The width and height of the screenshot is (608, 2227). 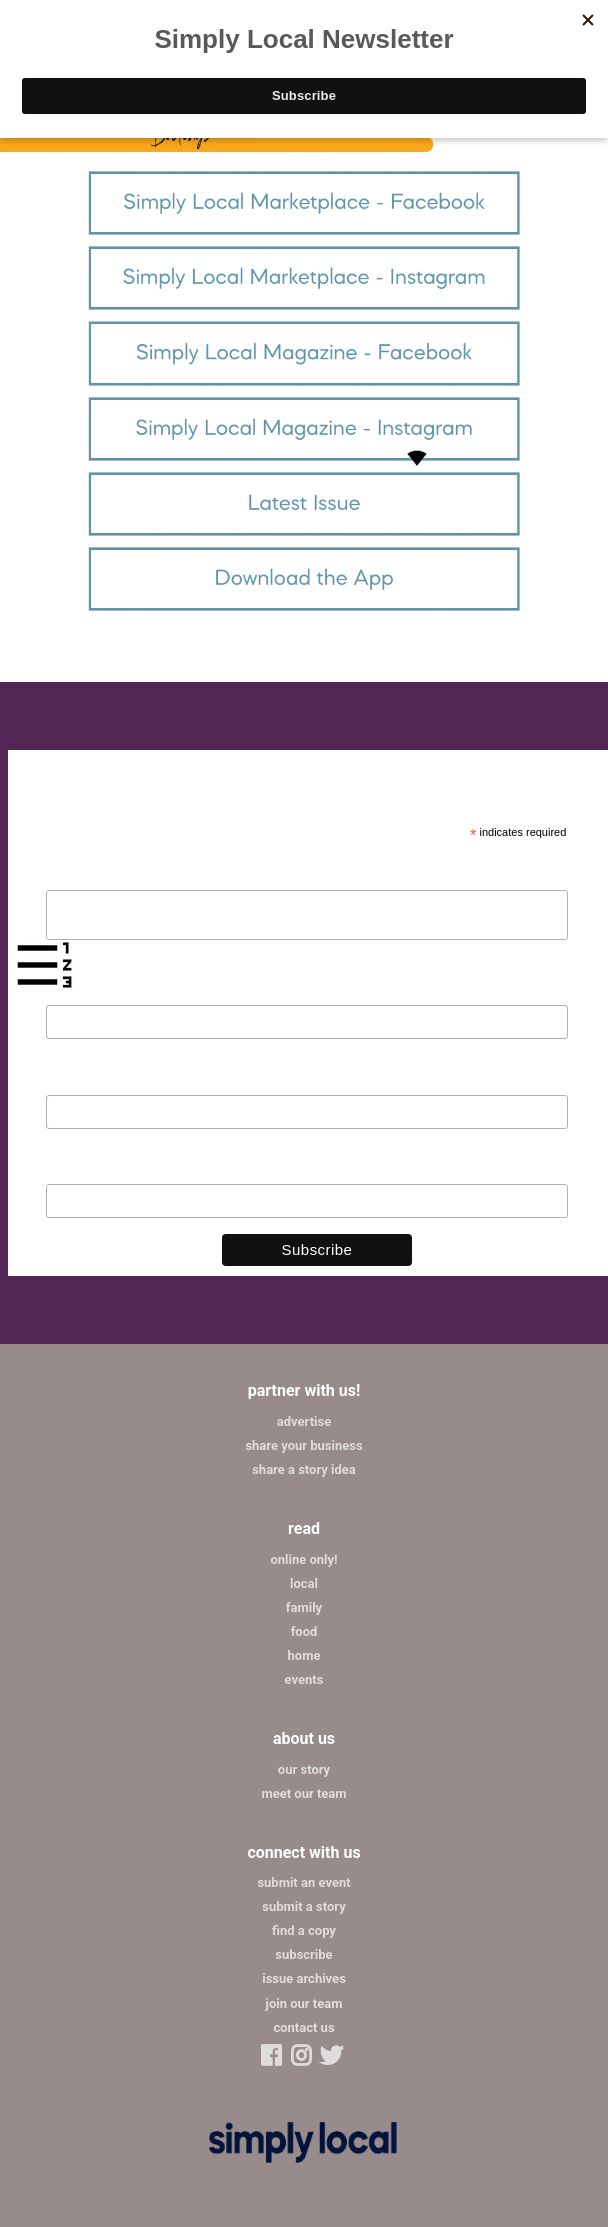 I want to click on indicates full wifi signal strength, so click(x=417, y=458).